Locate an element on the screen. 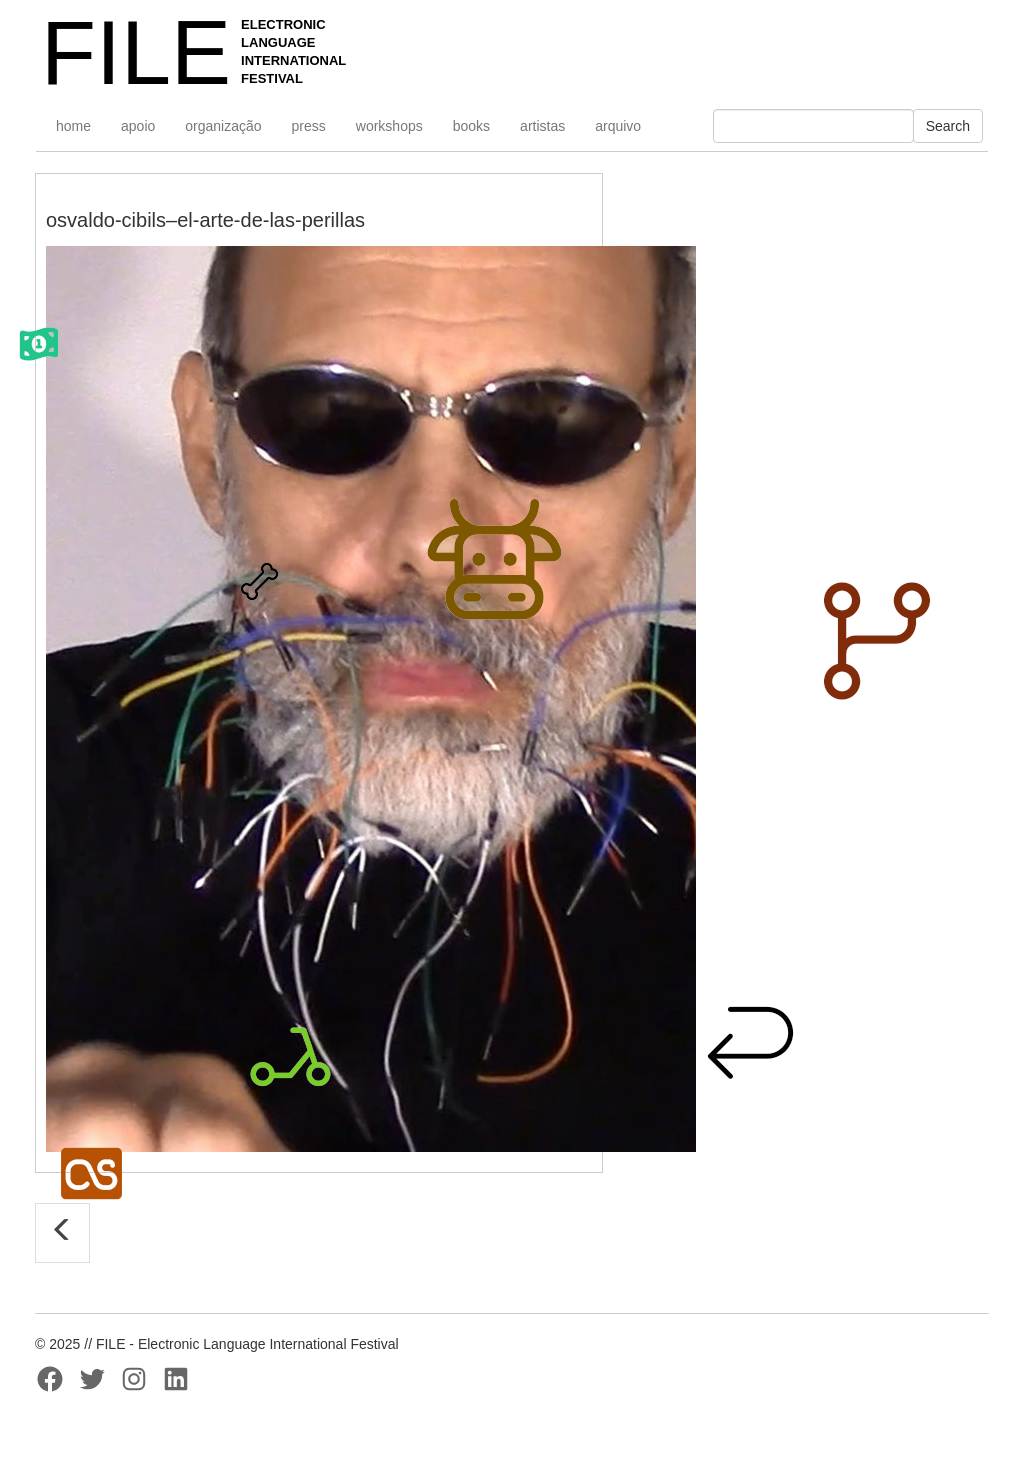 This screenshot has width=1024, height=1465. open Last.fm app or website is located at coordinates (91, 1173).